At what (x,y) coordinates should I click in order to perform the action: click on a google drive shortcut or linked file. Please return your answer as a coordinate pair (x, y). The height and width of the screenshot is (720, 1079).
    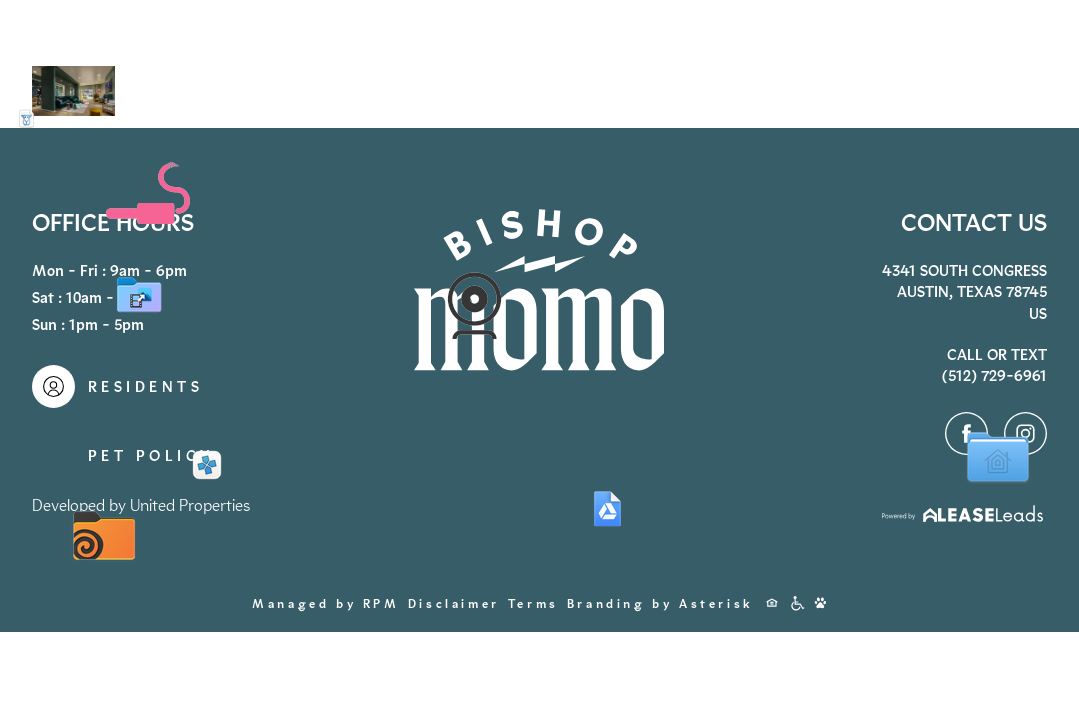
    Looking at the image, I should click on (607, 509).